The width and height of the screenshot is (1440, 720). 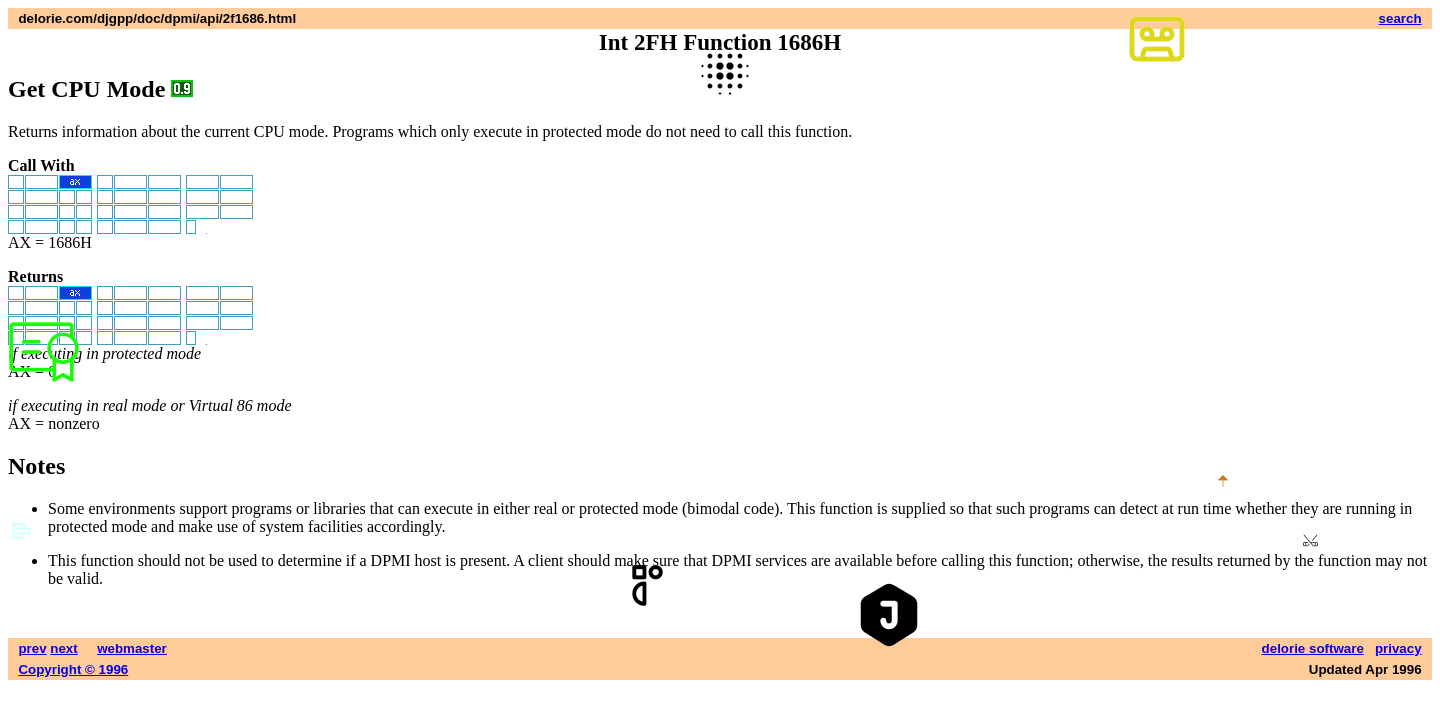 I want to click on view certificate or credential details, so click(x=41, y=349).